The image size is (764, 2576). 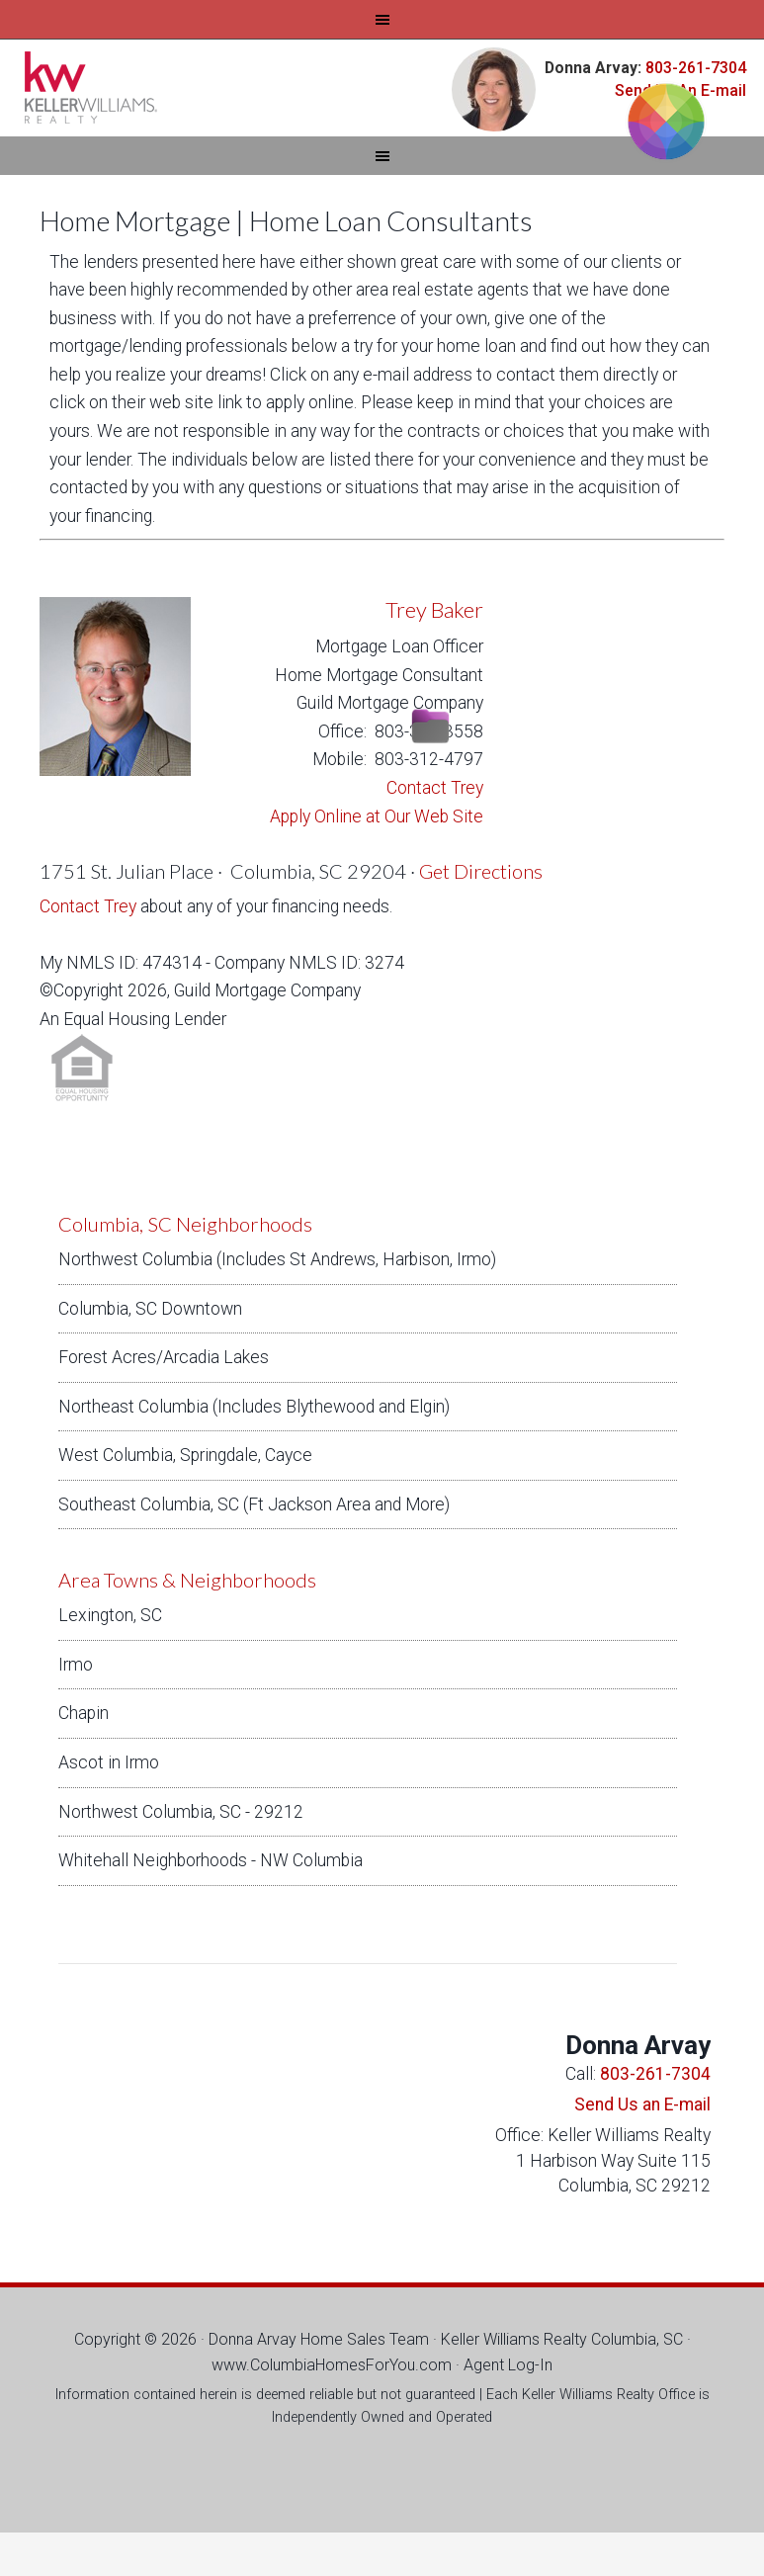 What do you see at coordinates (430, 726) in the screenshot?
I see `open folder containing files` at bounding box center [430, 726].